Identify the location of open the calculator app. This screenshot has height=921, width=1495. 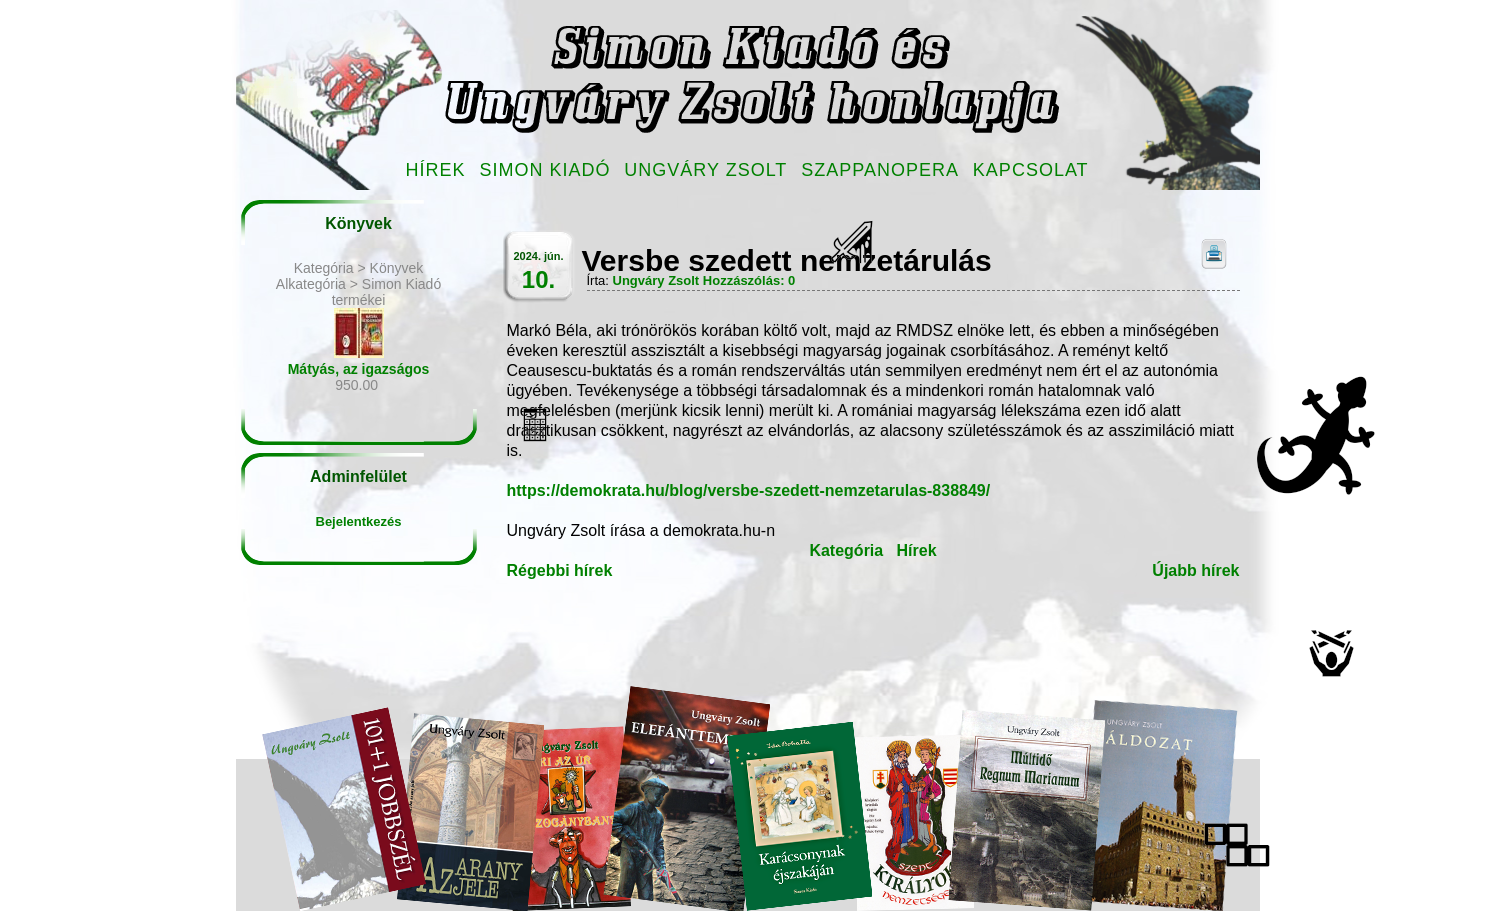
(535, 425).